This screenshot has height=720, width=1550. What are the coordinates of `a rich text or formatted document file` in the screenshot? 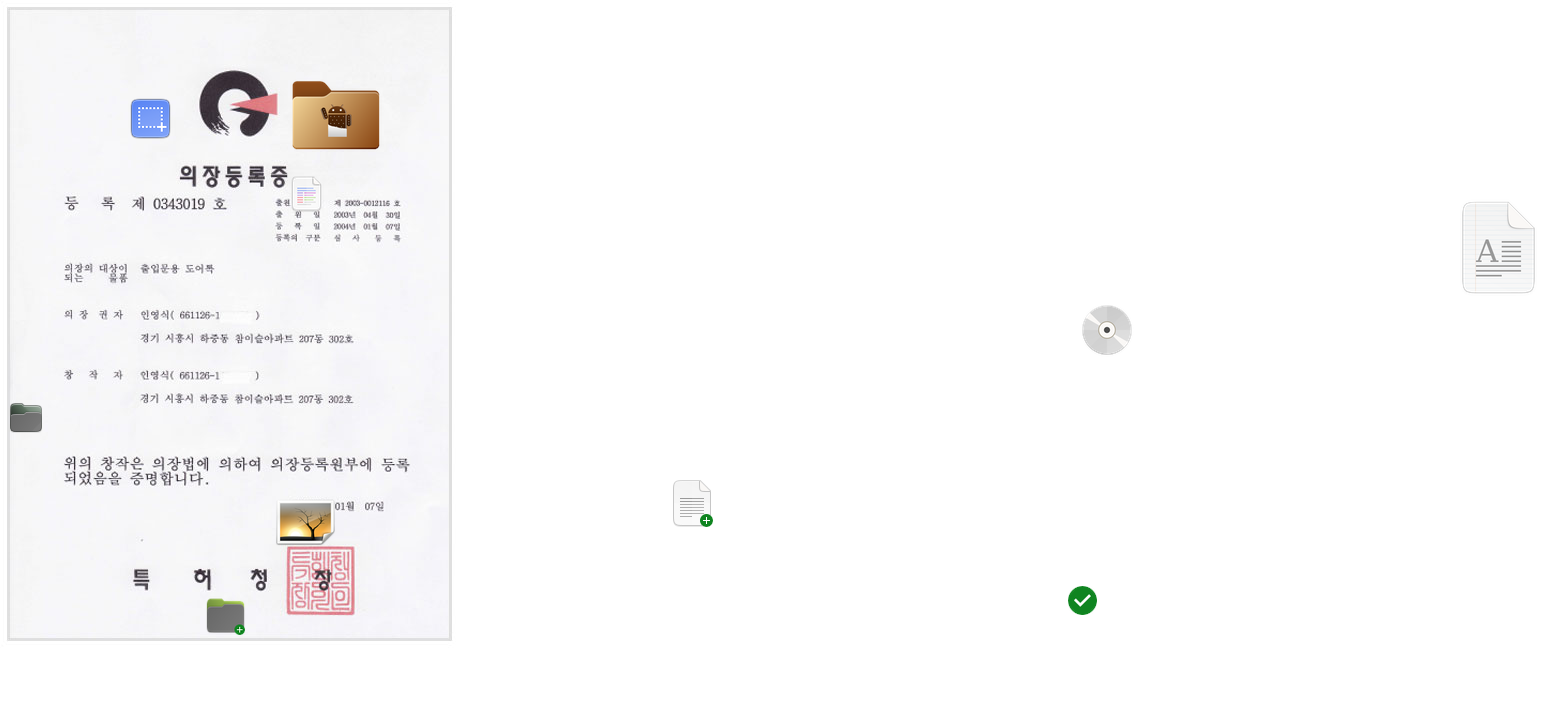 It's located at (1498, 247).